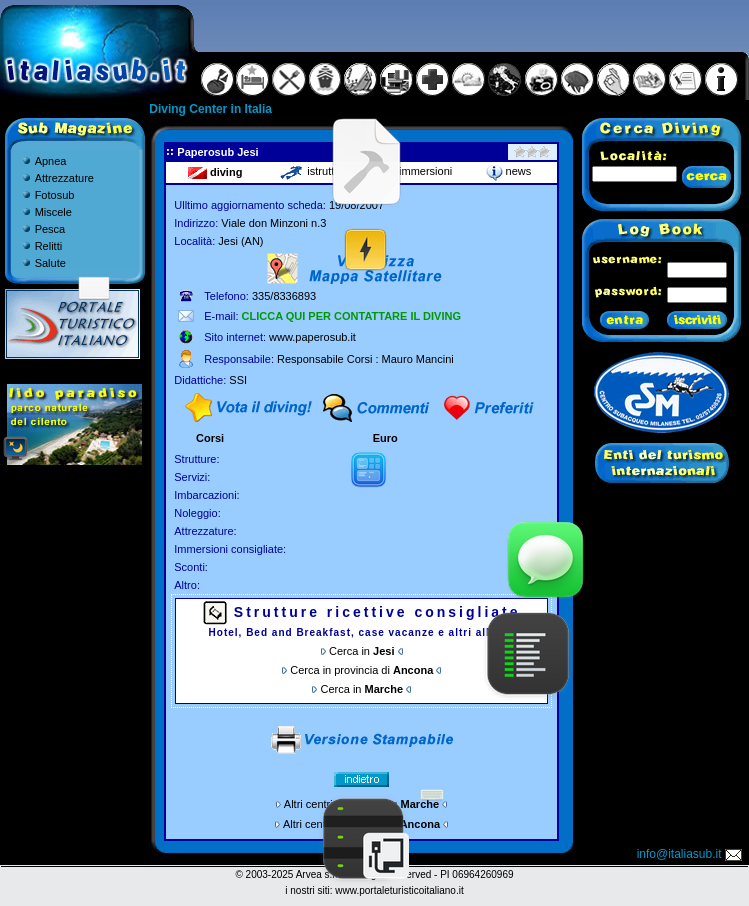 The image size is (749, 906). Describe the element at coordinates (545, 559) in the screenshot. I see `share content via messages` at that location.